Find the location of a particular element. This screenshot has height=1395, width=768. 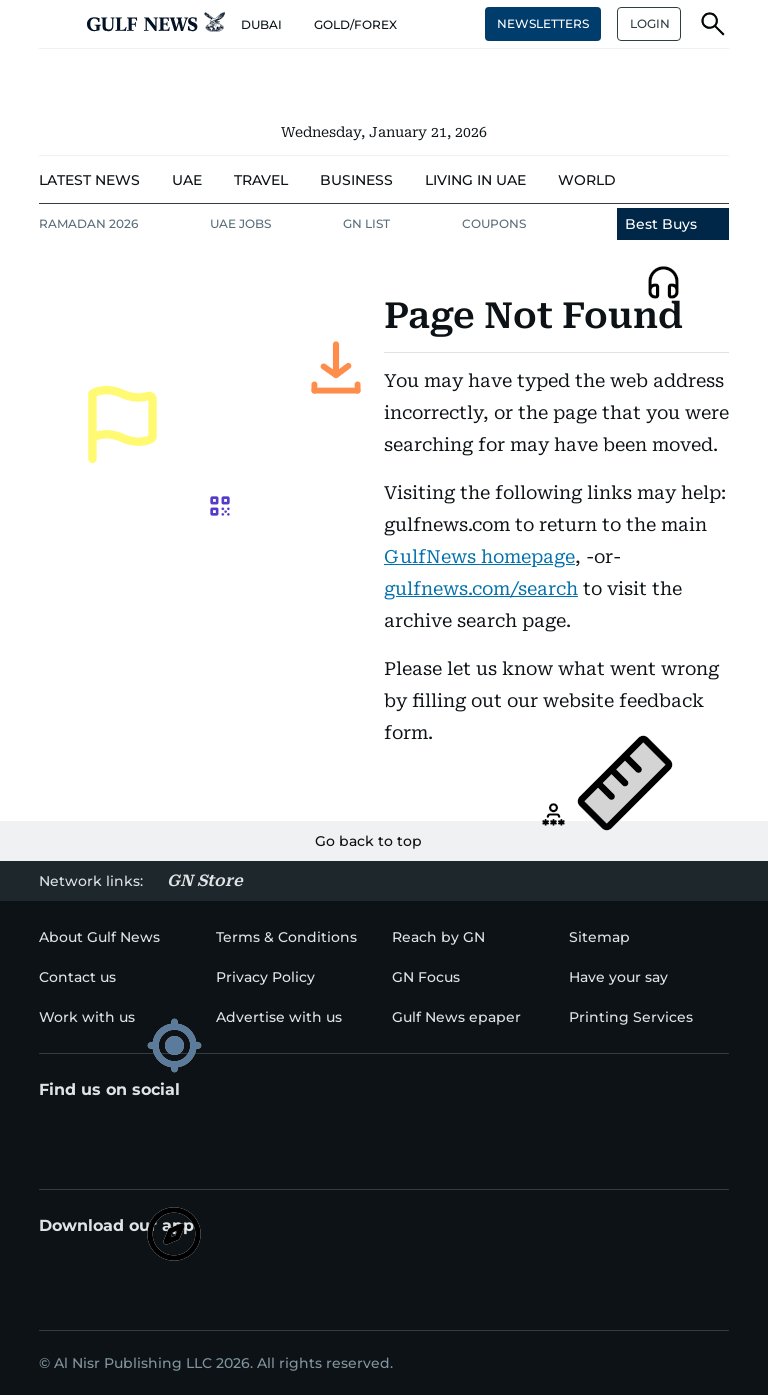

enter user password to sign in is located at coordinates (553, 814).